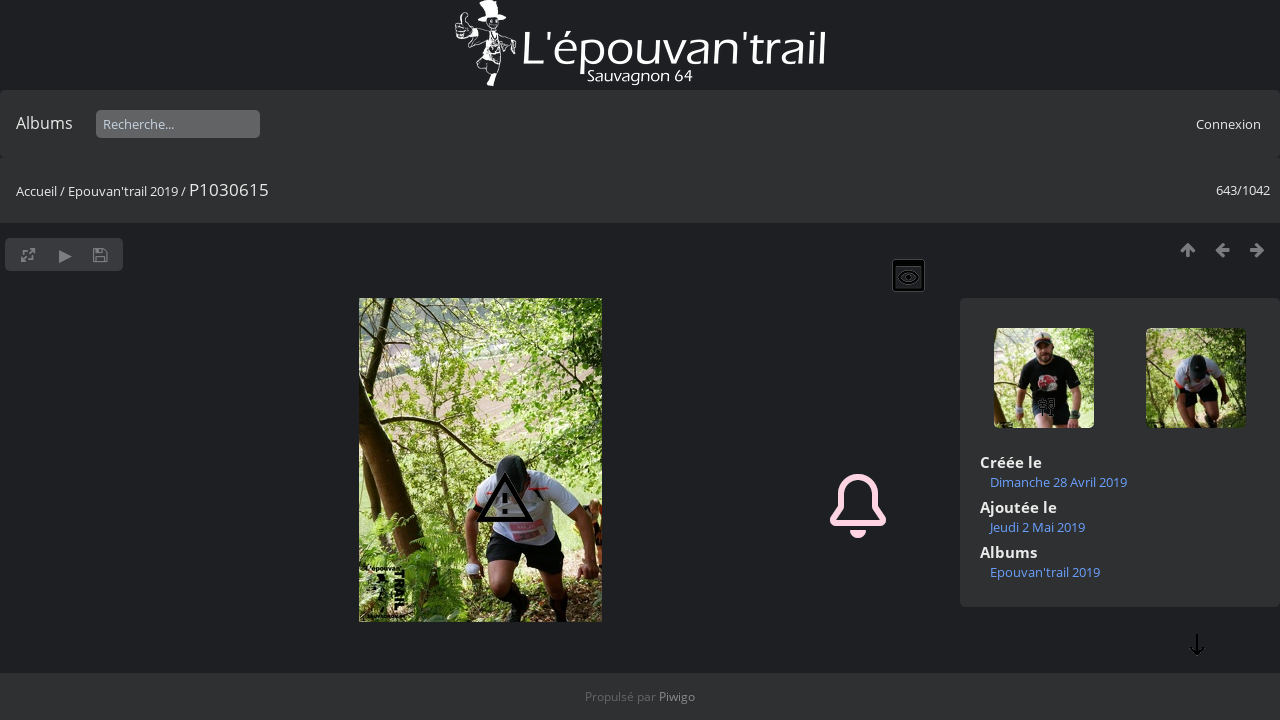 This screenshot has width=1280, height=720. I want to click on view notifications, so click(858, 506).